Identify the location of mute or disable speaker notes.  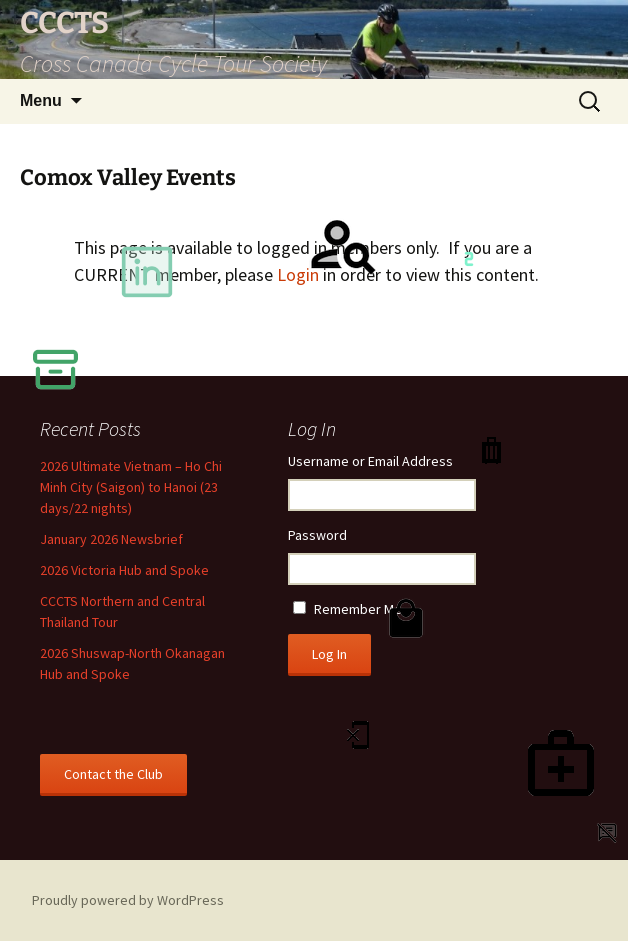
(607, 832).